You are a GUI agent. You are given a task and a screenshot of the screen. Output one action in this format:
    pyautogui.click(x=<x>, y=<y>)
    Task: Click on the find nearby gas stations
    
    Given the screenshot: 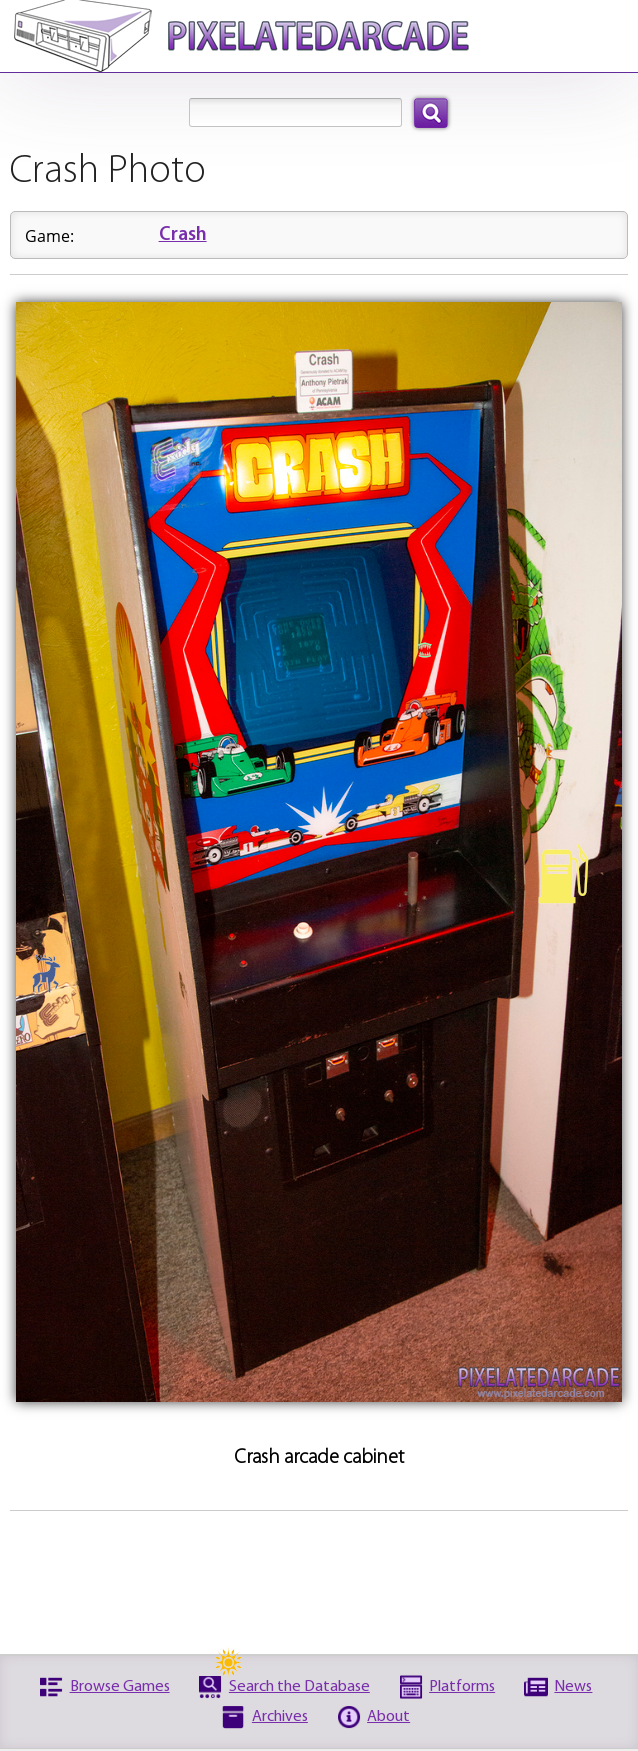 What is the action you would take?
    pyautogui.click(x=563, y=873)
    